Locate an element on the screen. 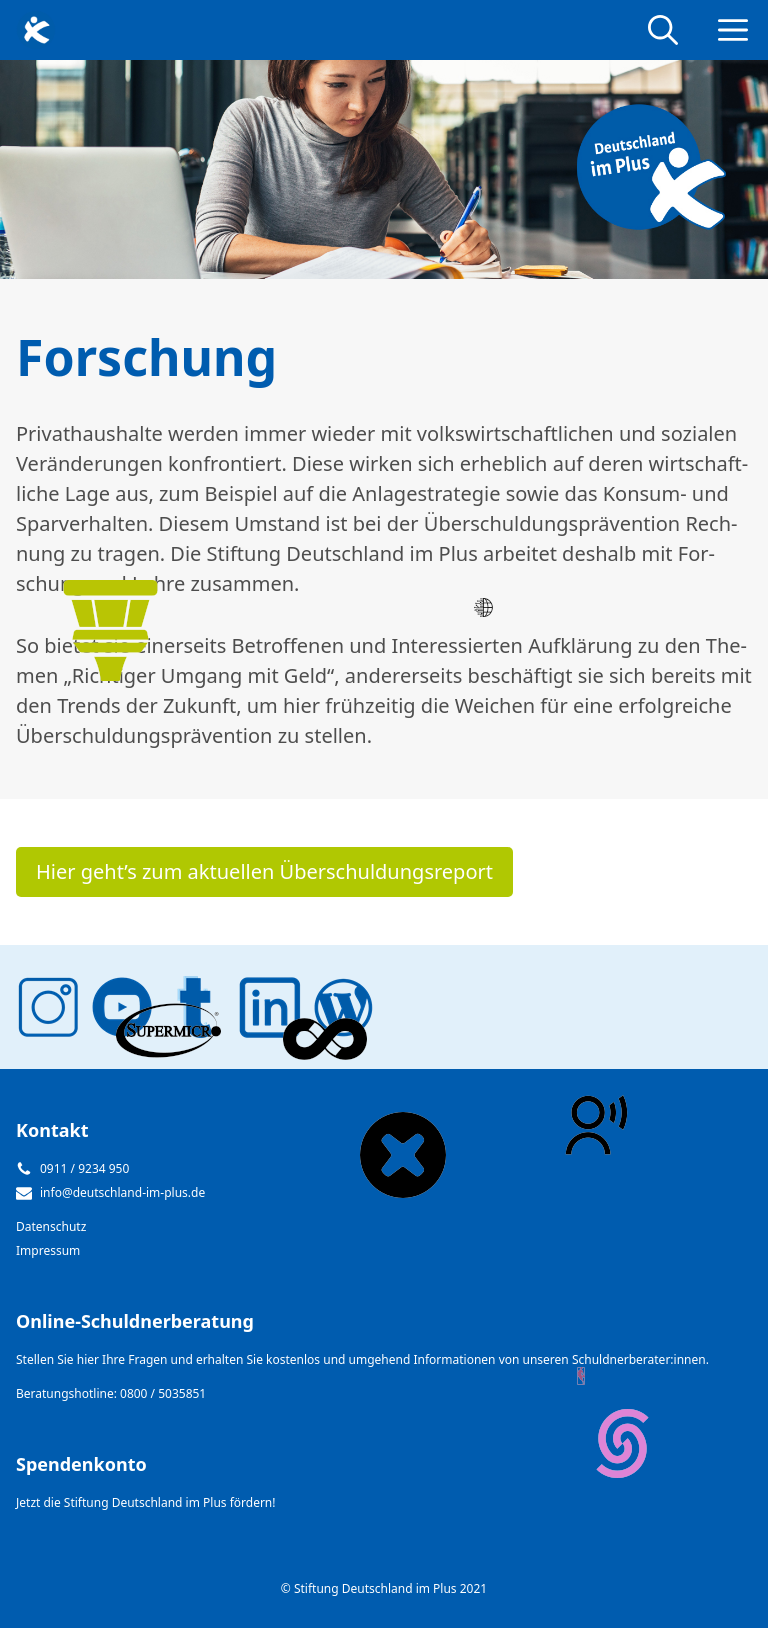 The width and height of the screenshot is (768, 1628). Supermicro company logo is located at coordinates (168, 1030).